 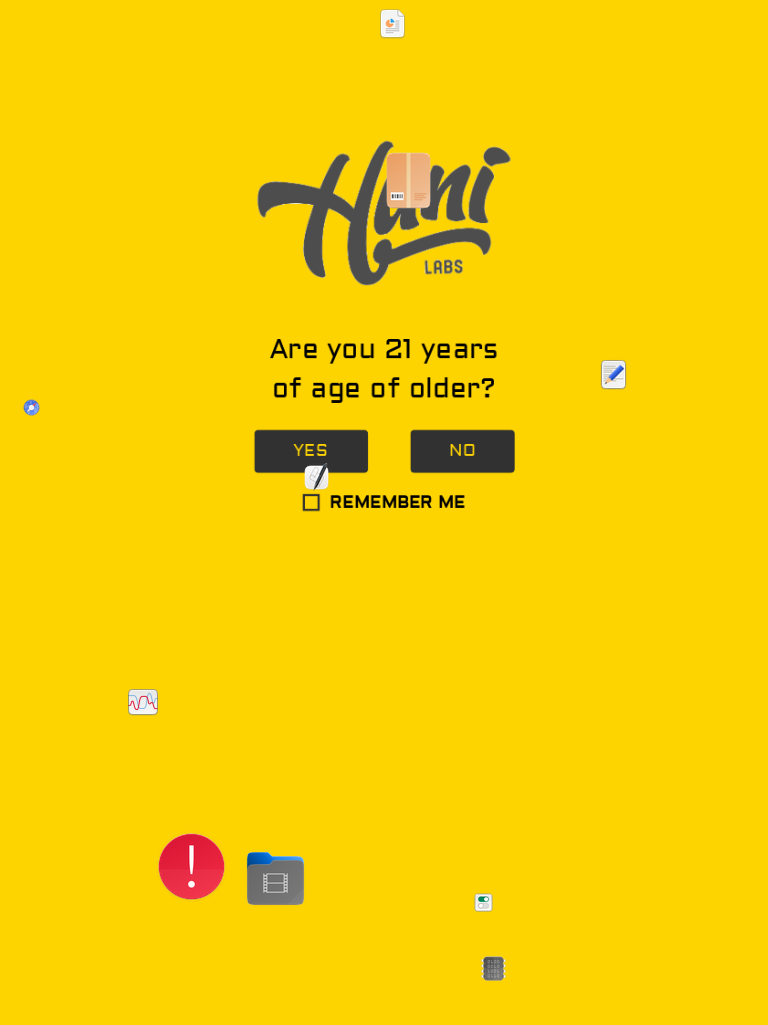 I want to click on open a package or archive file, so click(x=408, y=180).